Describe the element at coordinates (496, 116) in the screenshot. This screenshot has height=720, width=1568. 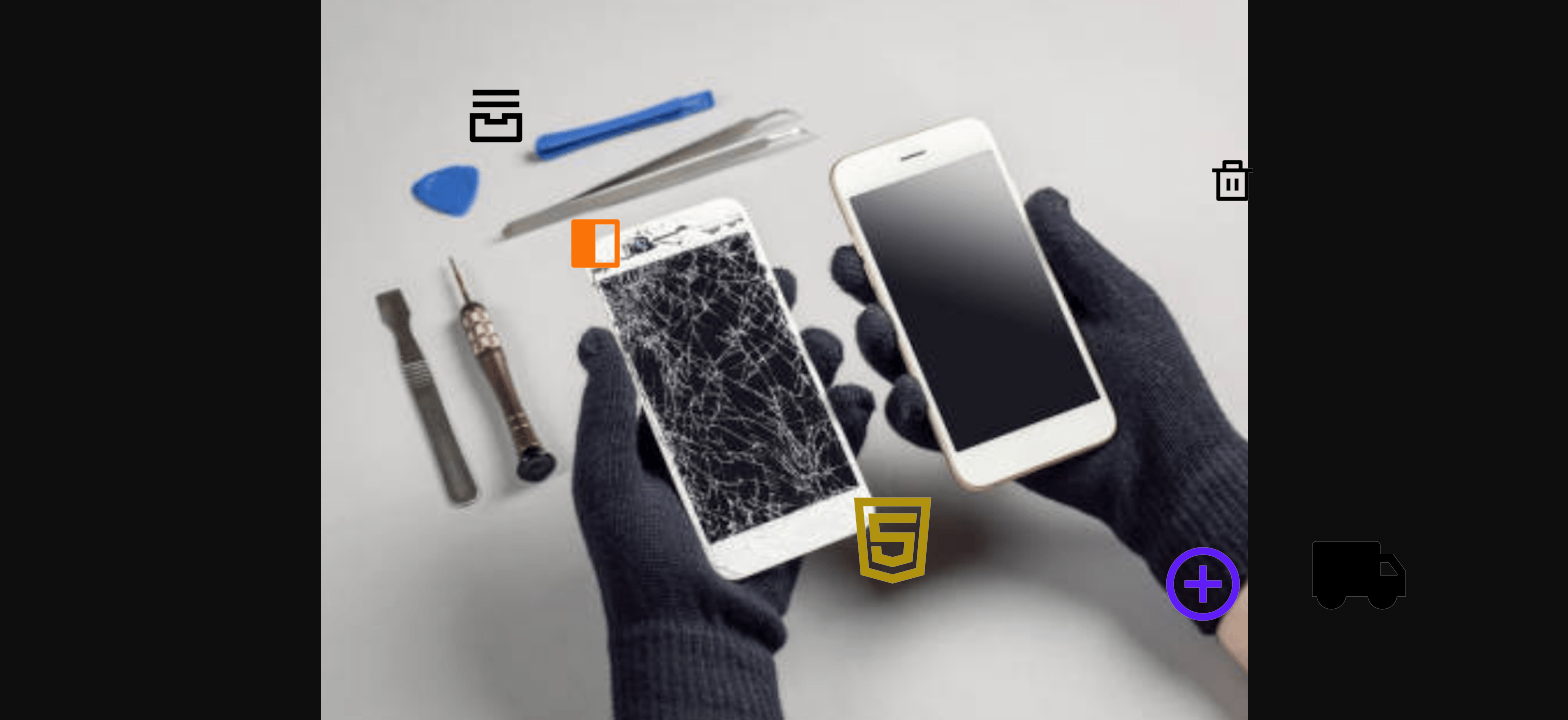
I see `access archived files or documents` at that location.